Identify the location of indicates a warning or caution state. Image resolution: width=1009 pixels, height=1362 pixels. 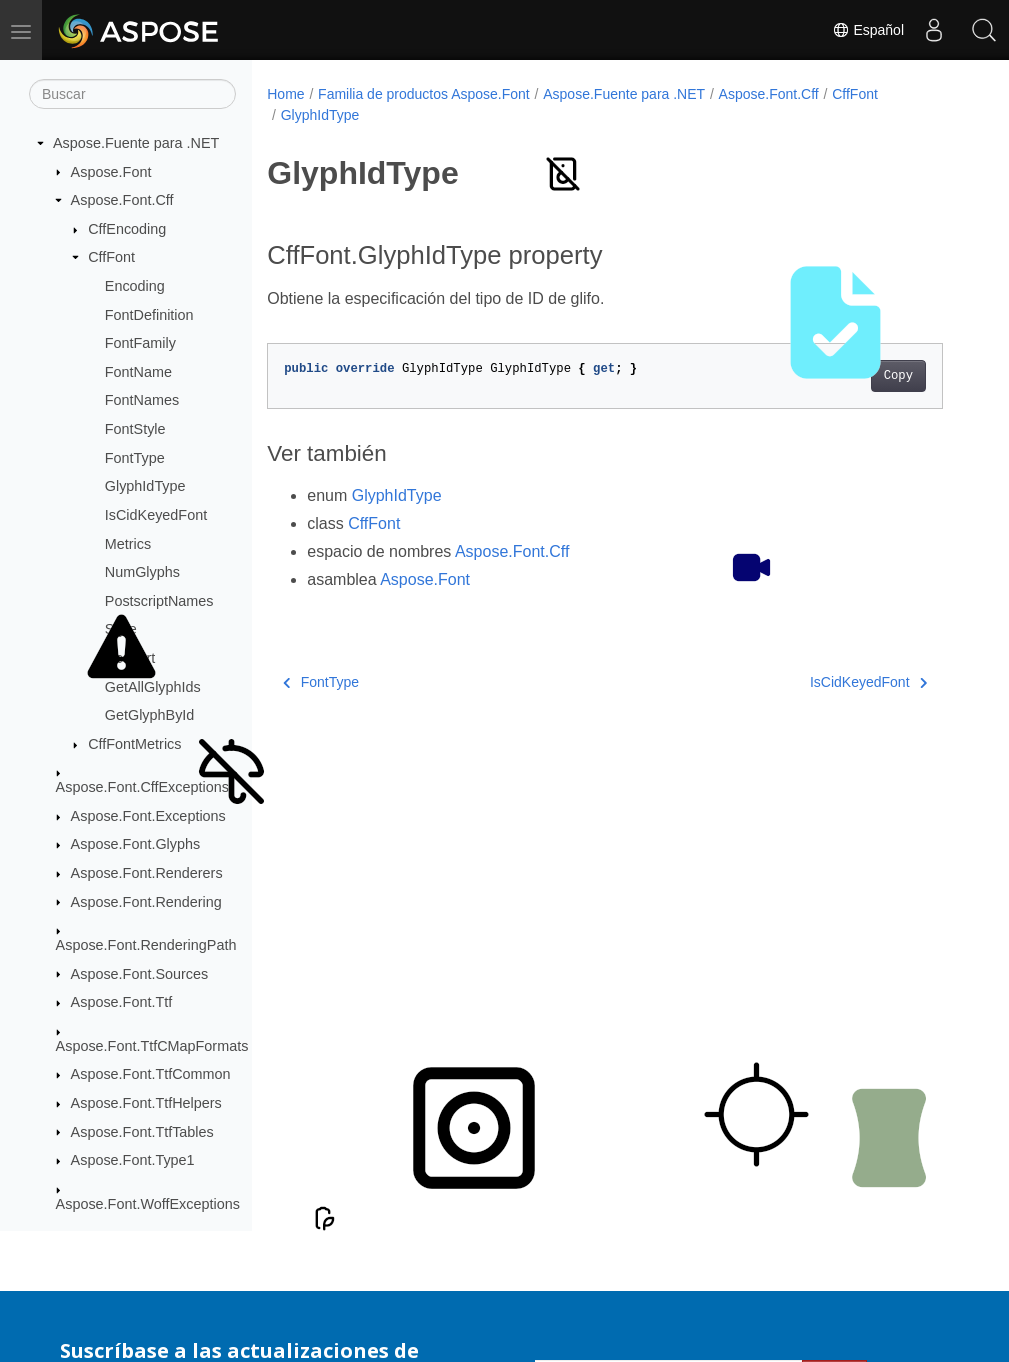
(121, 648).